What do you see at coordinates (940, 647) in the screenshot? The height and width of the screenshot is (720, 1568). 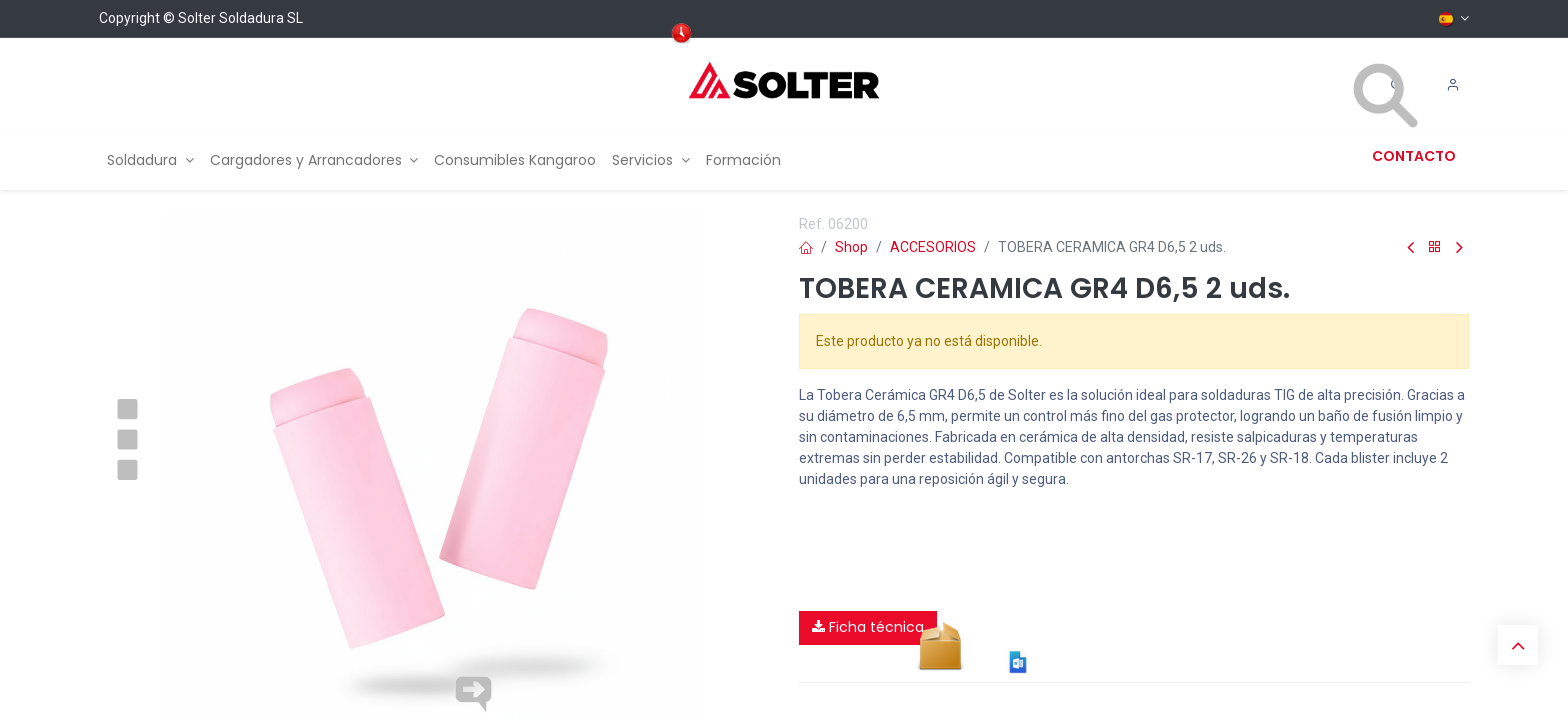 I see `generic package or archive file type` at bounding box center [940, 647].